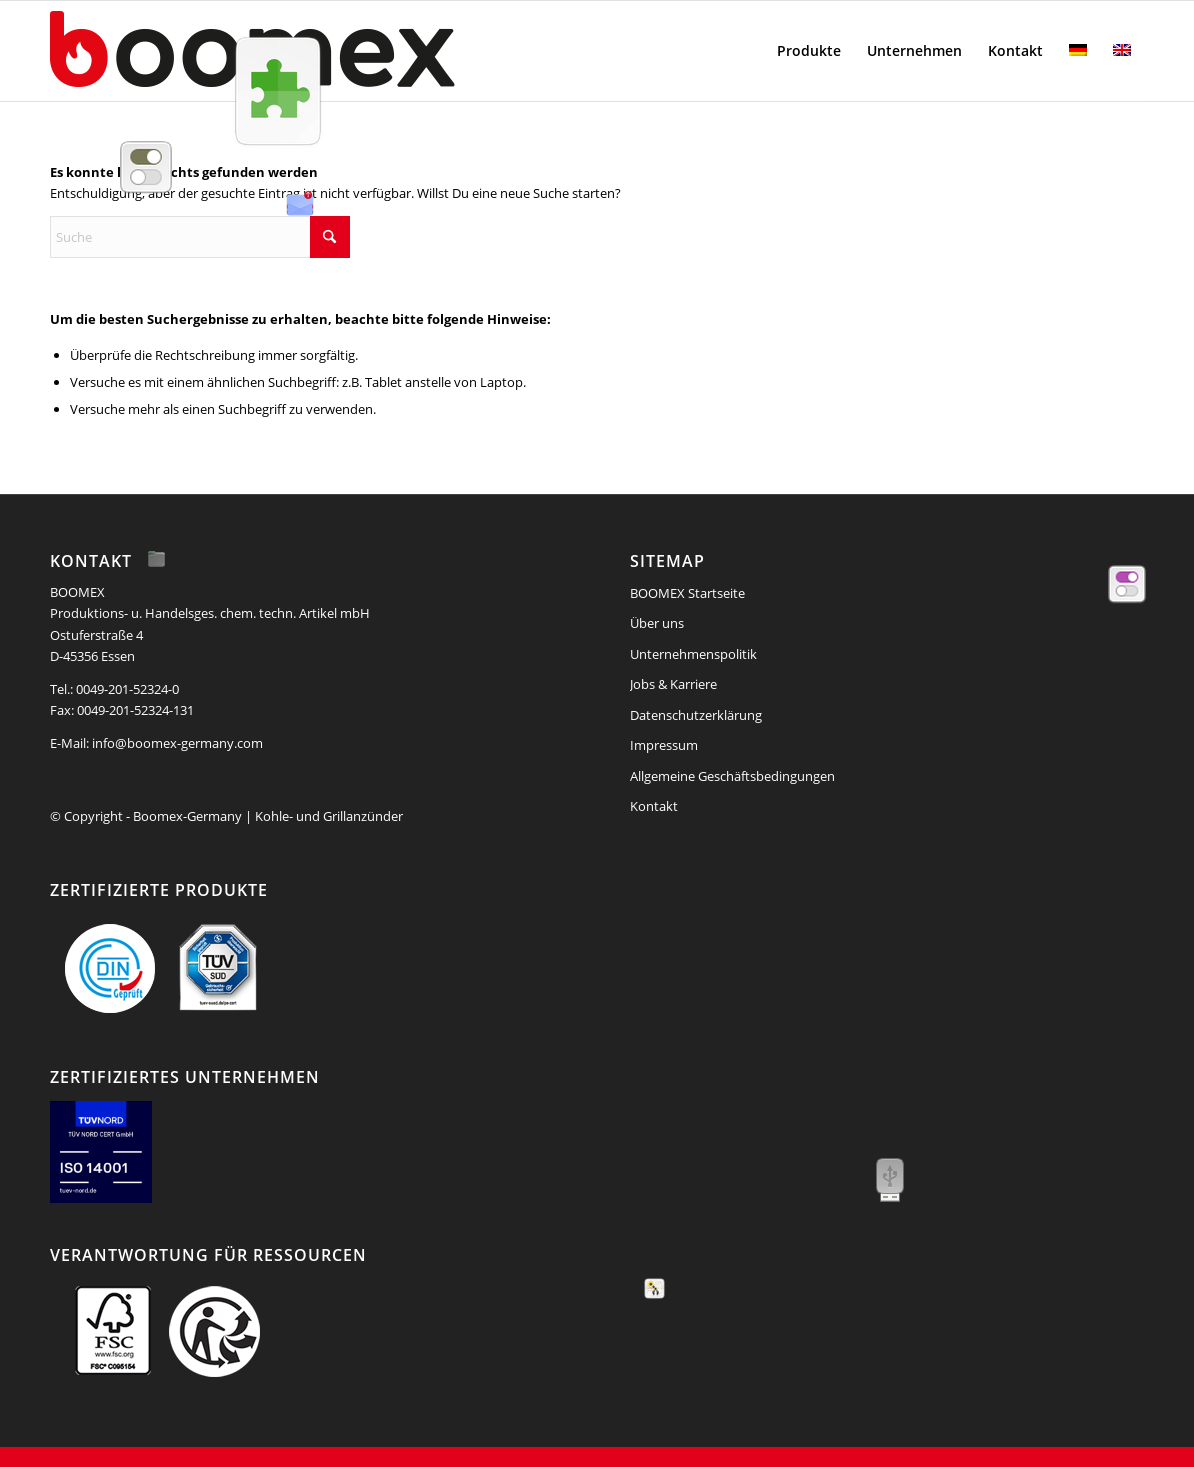  What do you see at coordinates (300, 205) in the screenshot?
I see `send an email or message` at bounding box center [300, 205].